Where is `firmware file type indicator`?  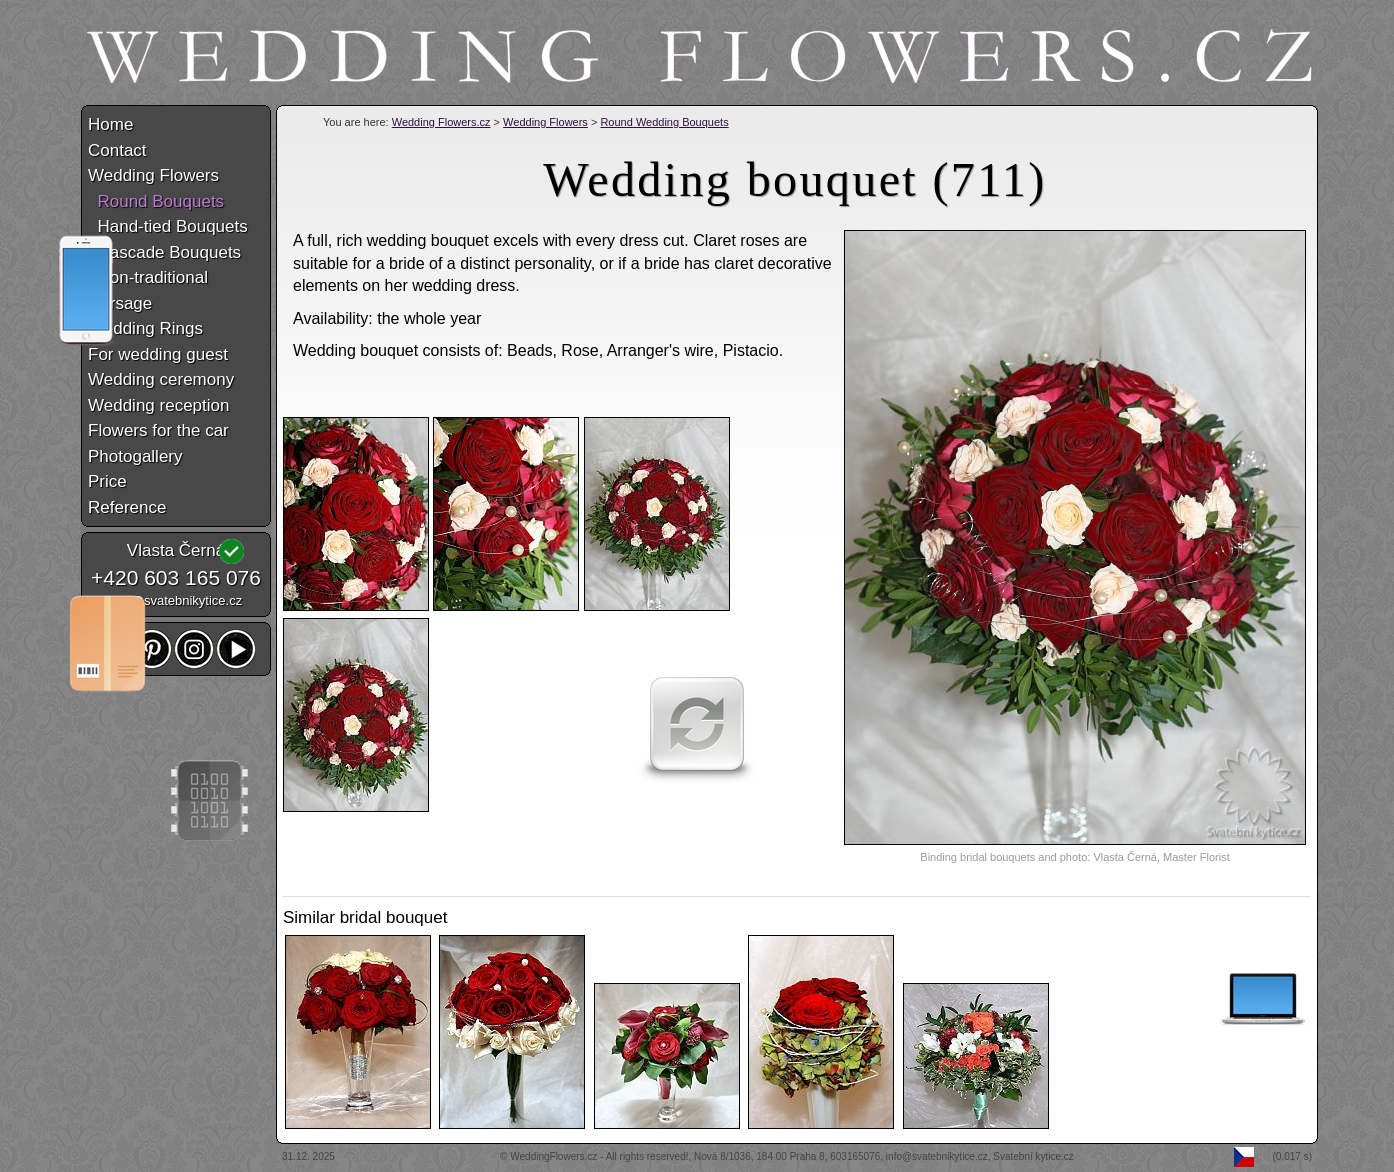
firmware file type indicator is located at coordinates (209, 800).